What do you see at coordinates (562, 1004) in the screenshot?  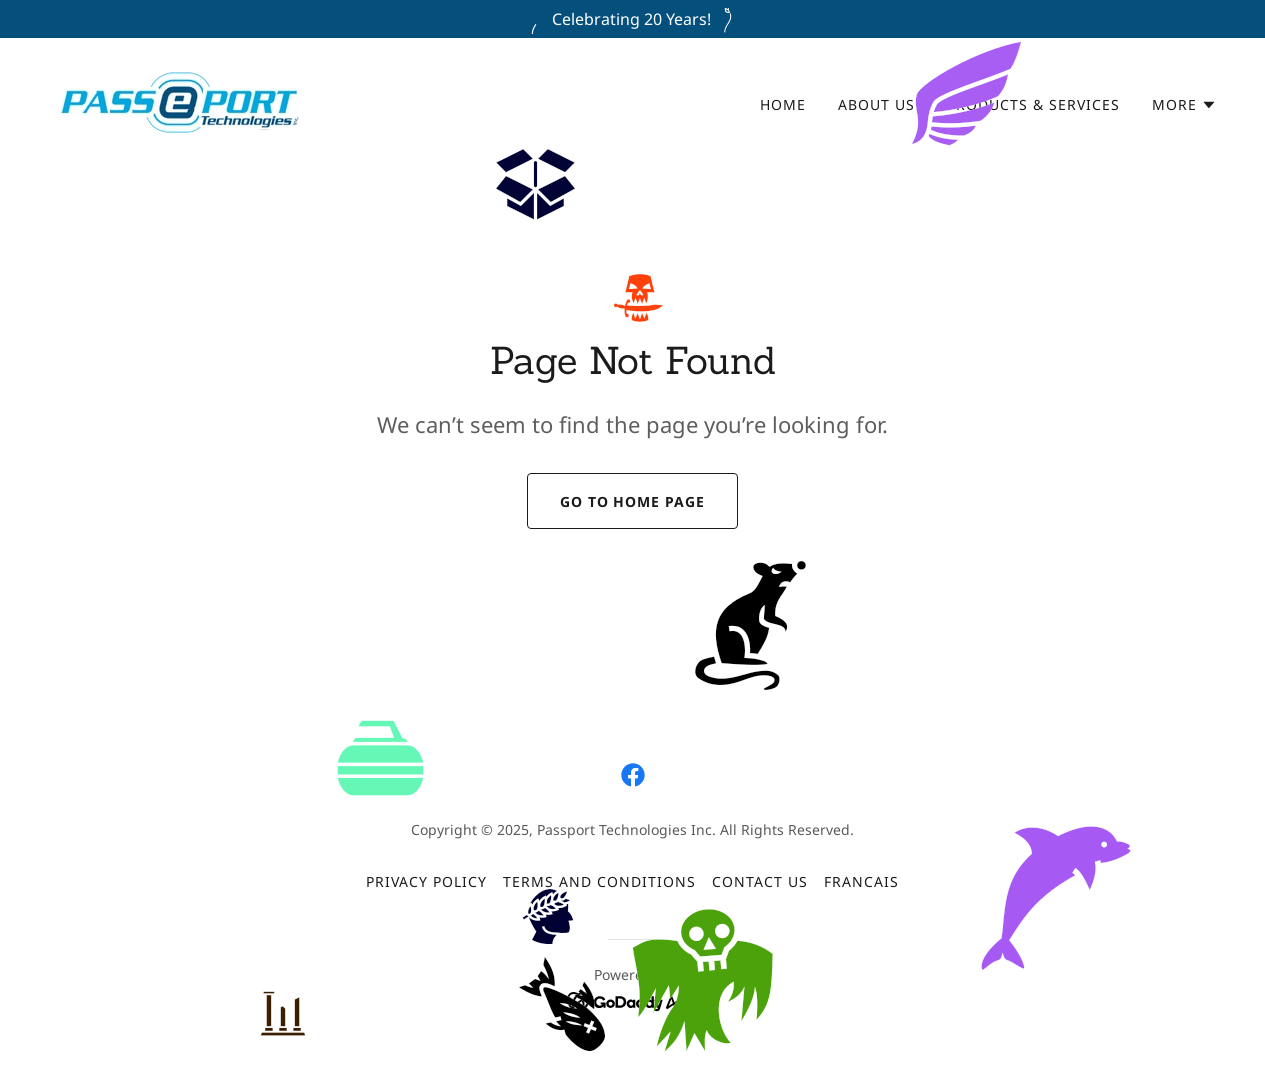 I see `indicates a food item or meal in a cooking game` at bounding box center [562, 1004].